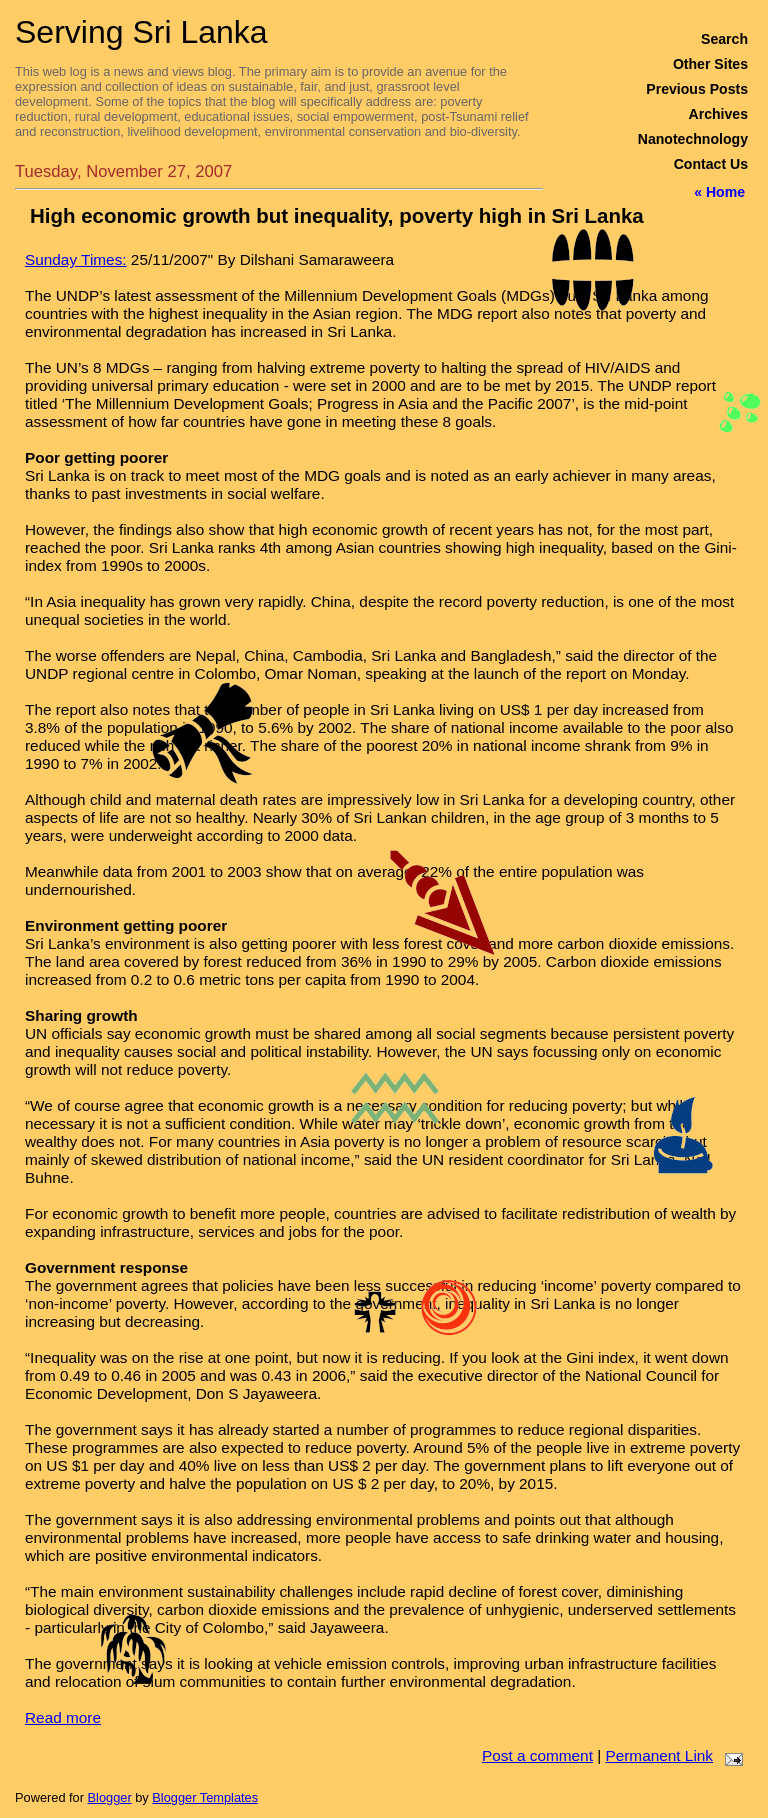 The width and height of the screenshot is (768, 1818). I want to click on select arrow or projectile type in archery game, so click(442, 902).